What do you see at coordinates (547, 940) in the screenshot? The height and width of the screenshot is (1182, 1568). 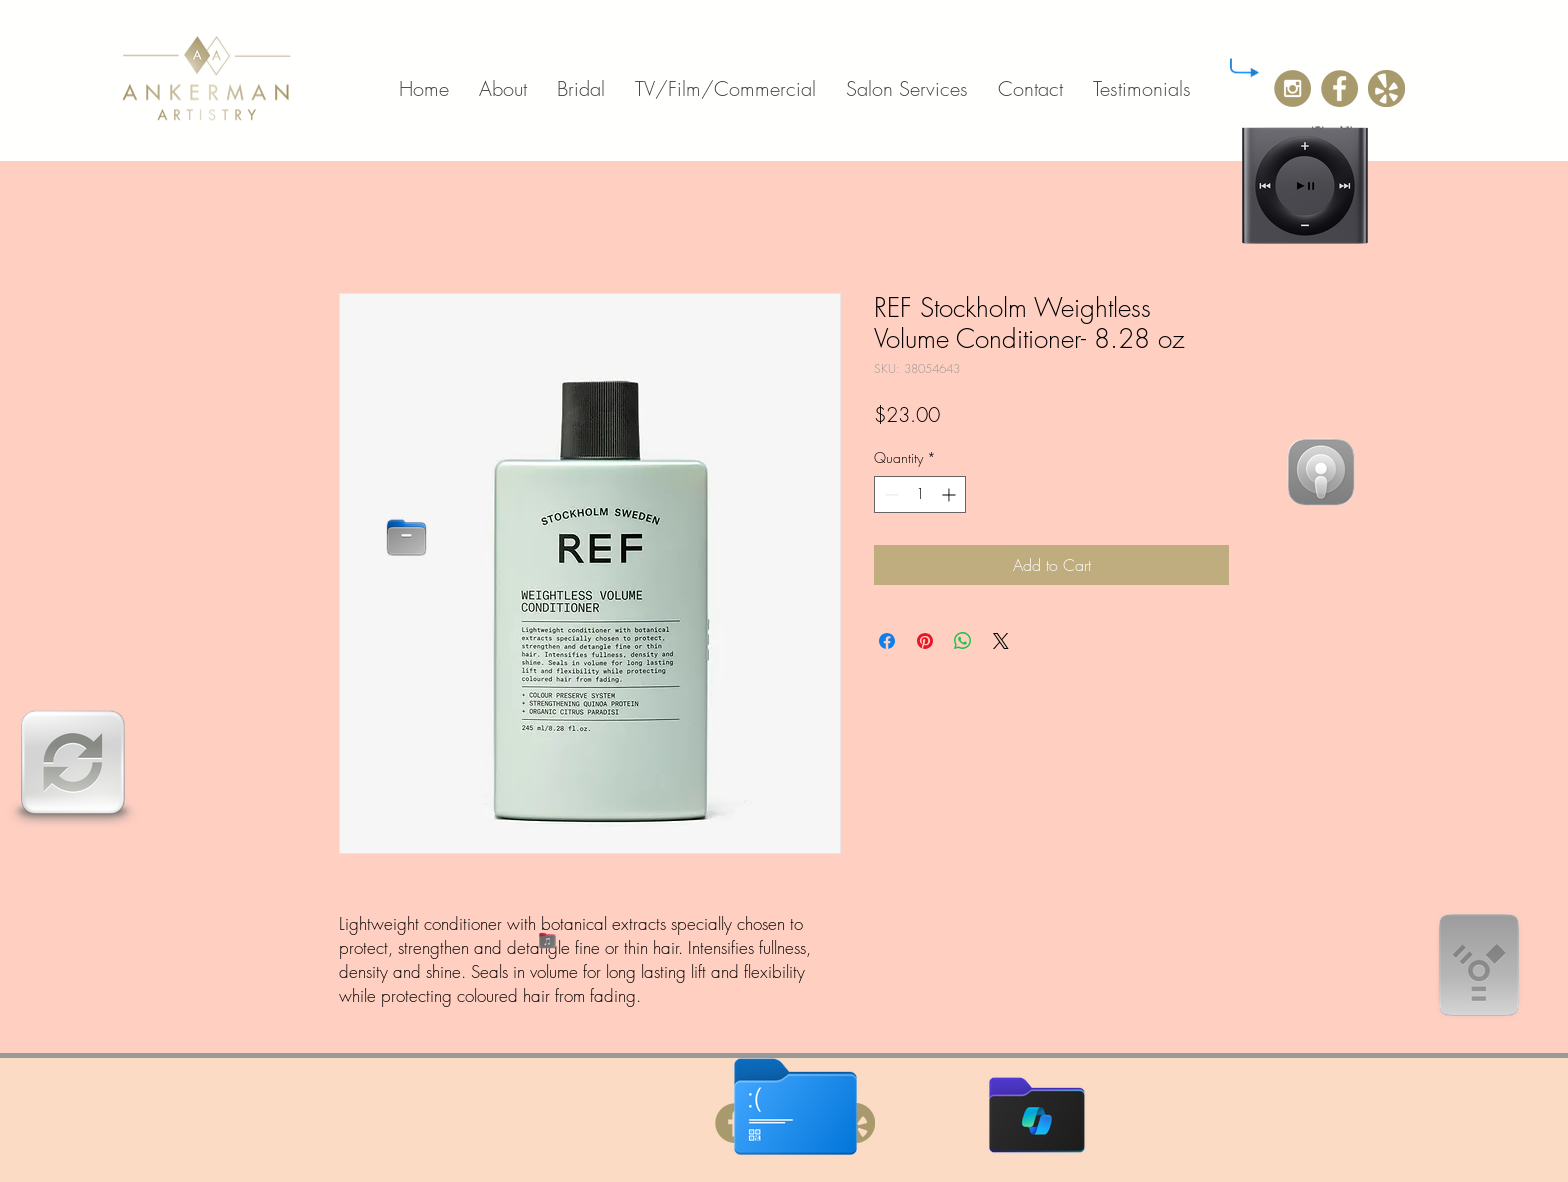 I see `open your music folder` at bounding box center [547, 940].